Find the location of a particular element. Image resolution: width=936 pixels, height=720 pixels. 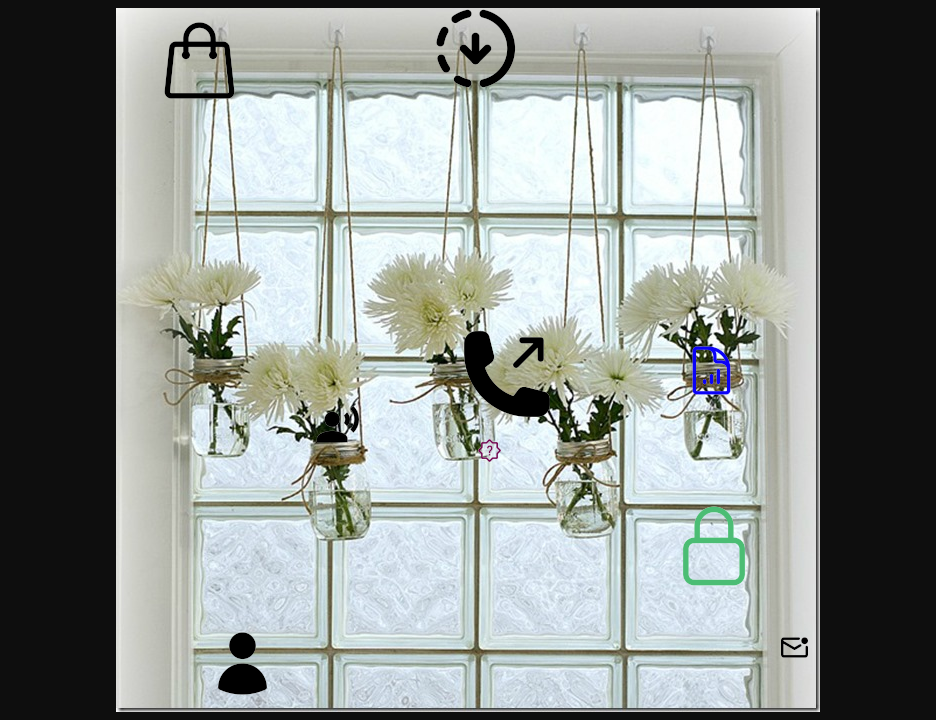

make an outgoing call is located at coordinates (507, 374).